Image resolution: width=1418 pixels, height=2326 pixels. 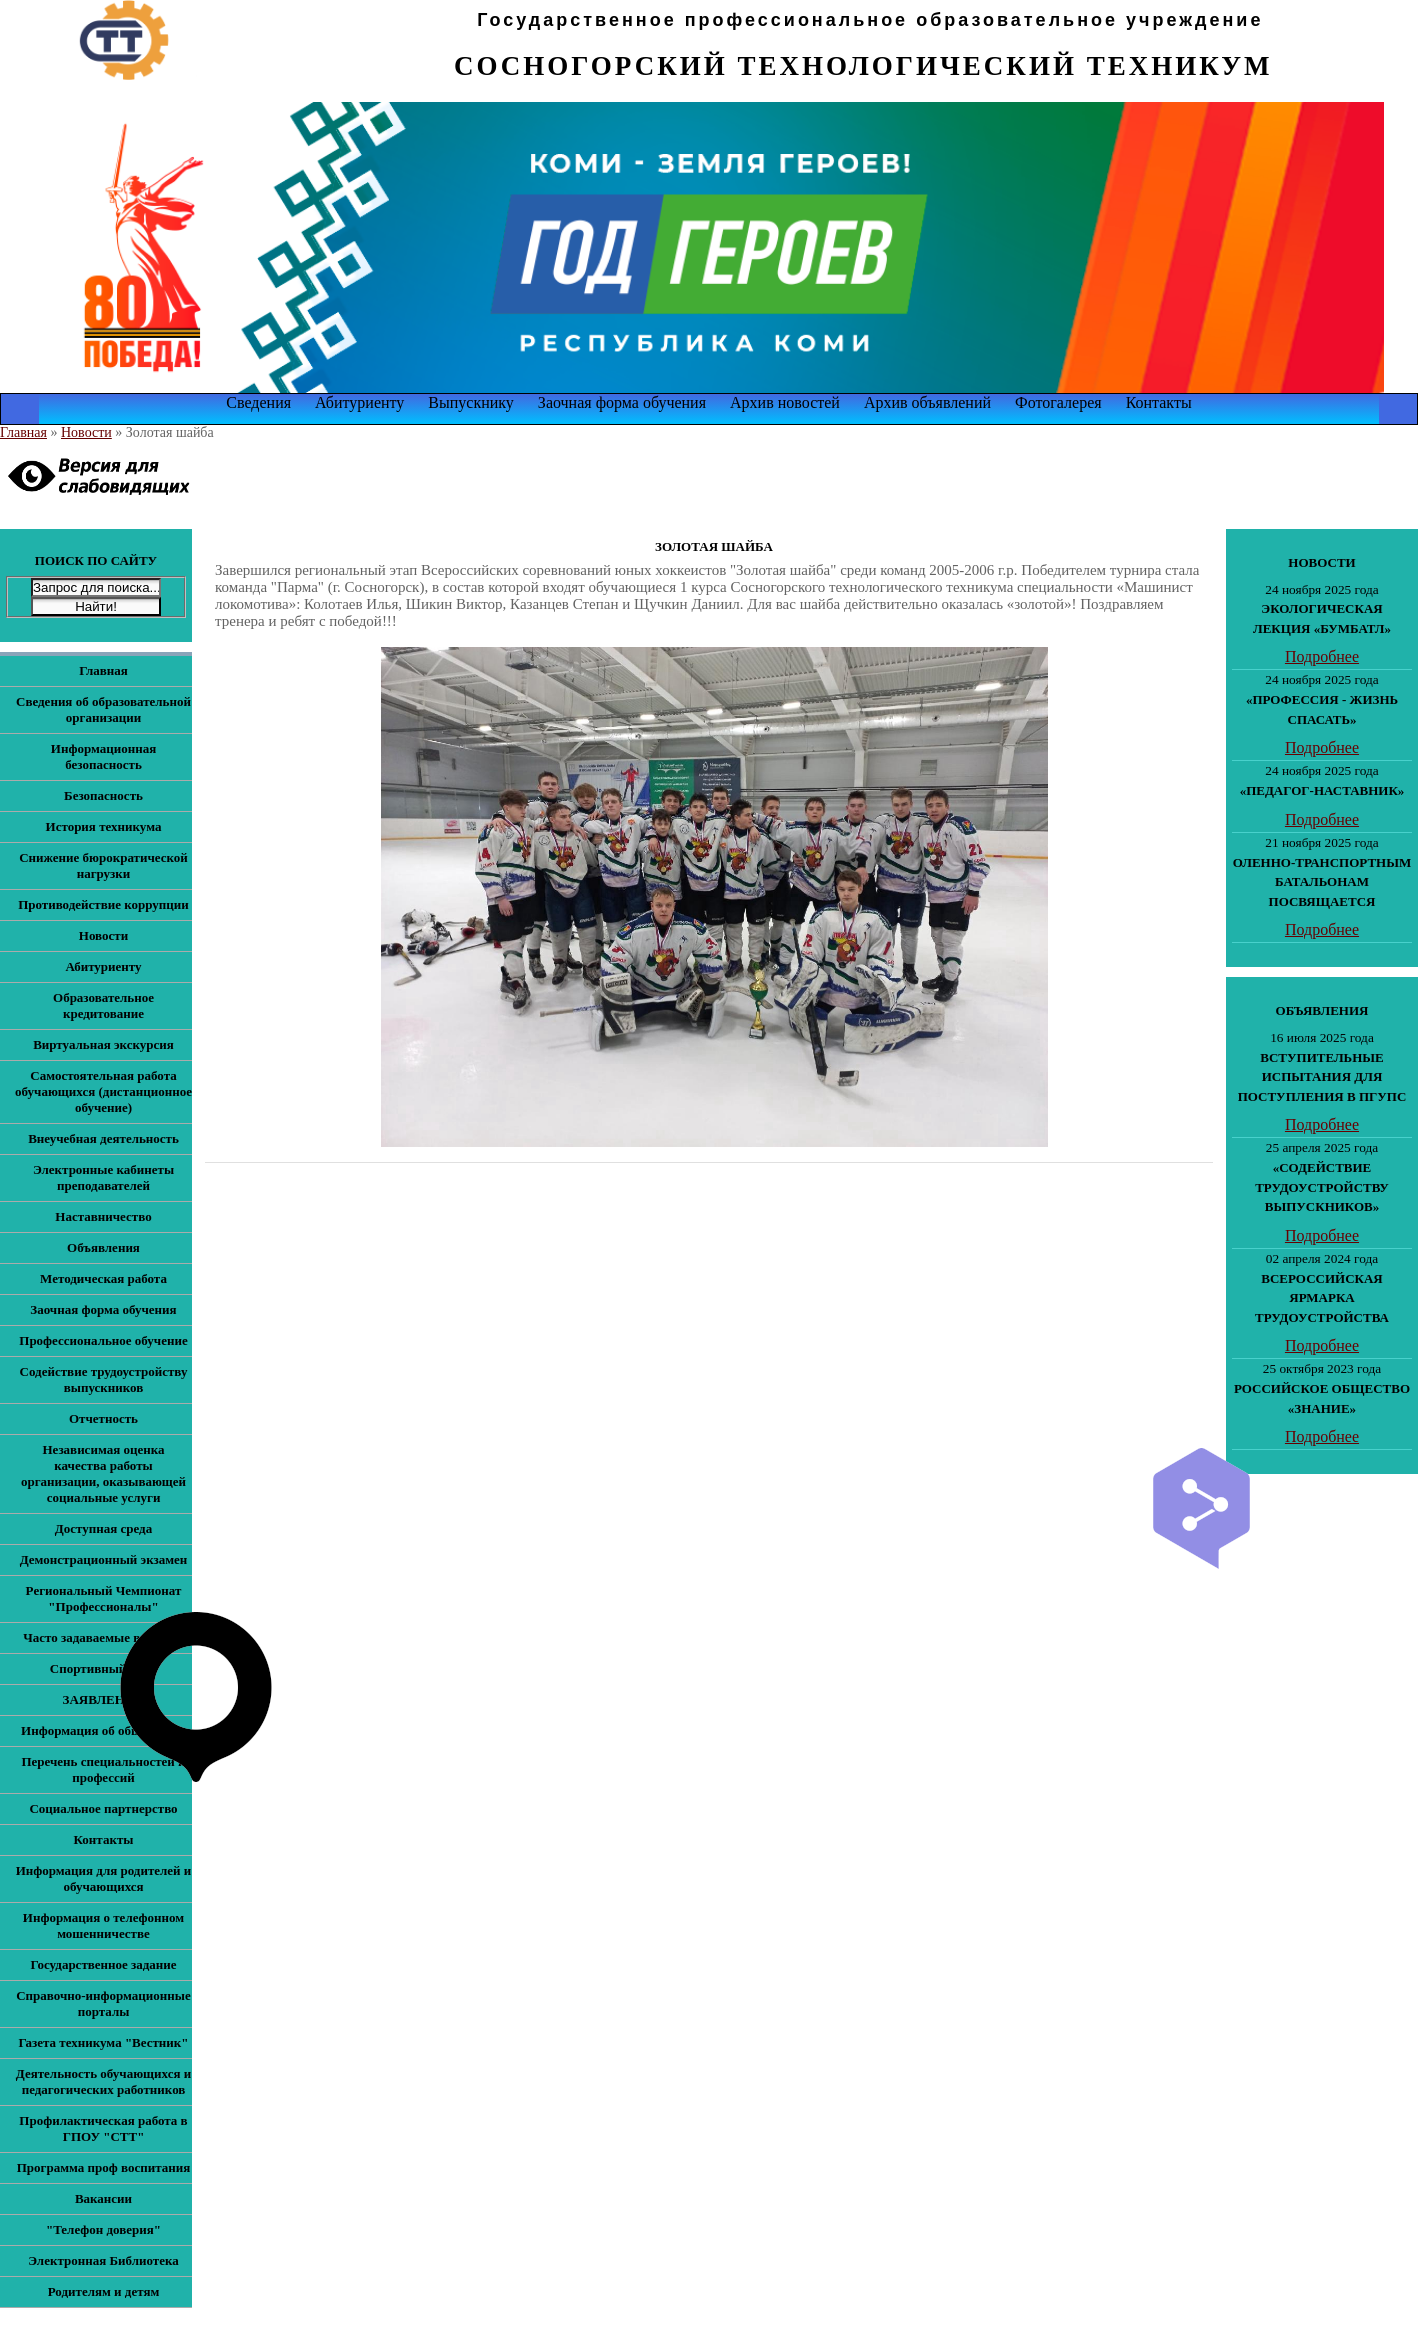 I want to click on open DeepL translator, so click(x=1201, y=1508).